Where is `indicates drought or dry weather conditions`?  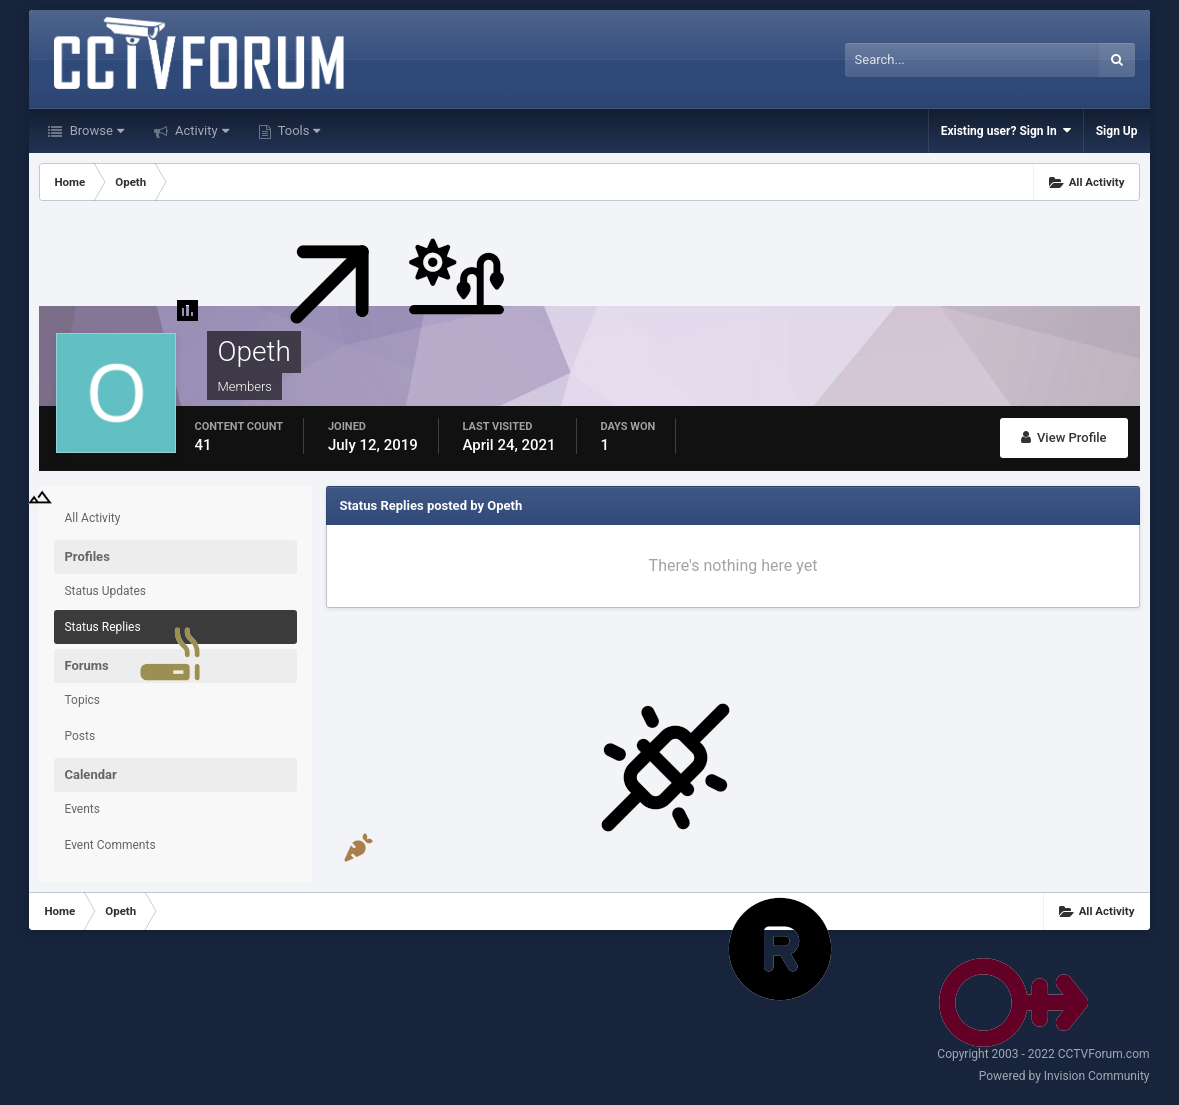 indicates drought or dry weather conditions is located at coordinates (456, 276).